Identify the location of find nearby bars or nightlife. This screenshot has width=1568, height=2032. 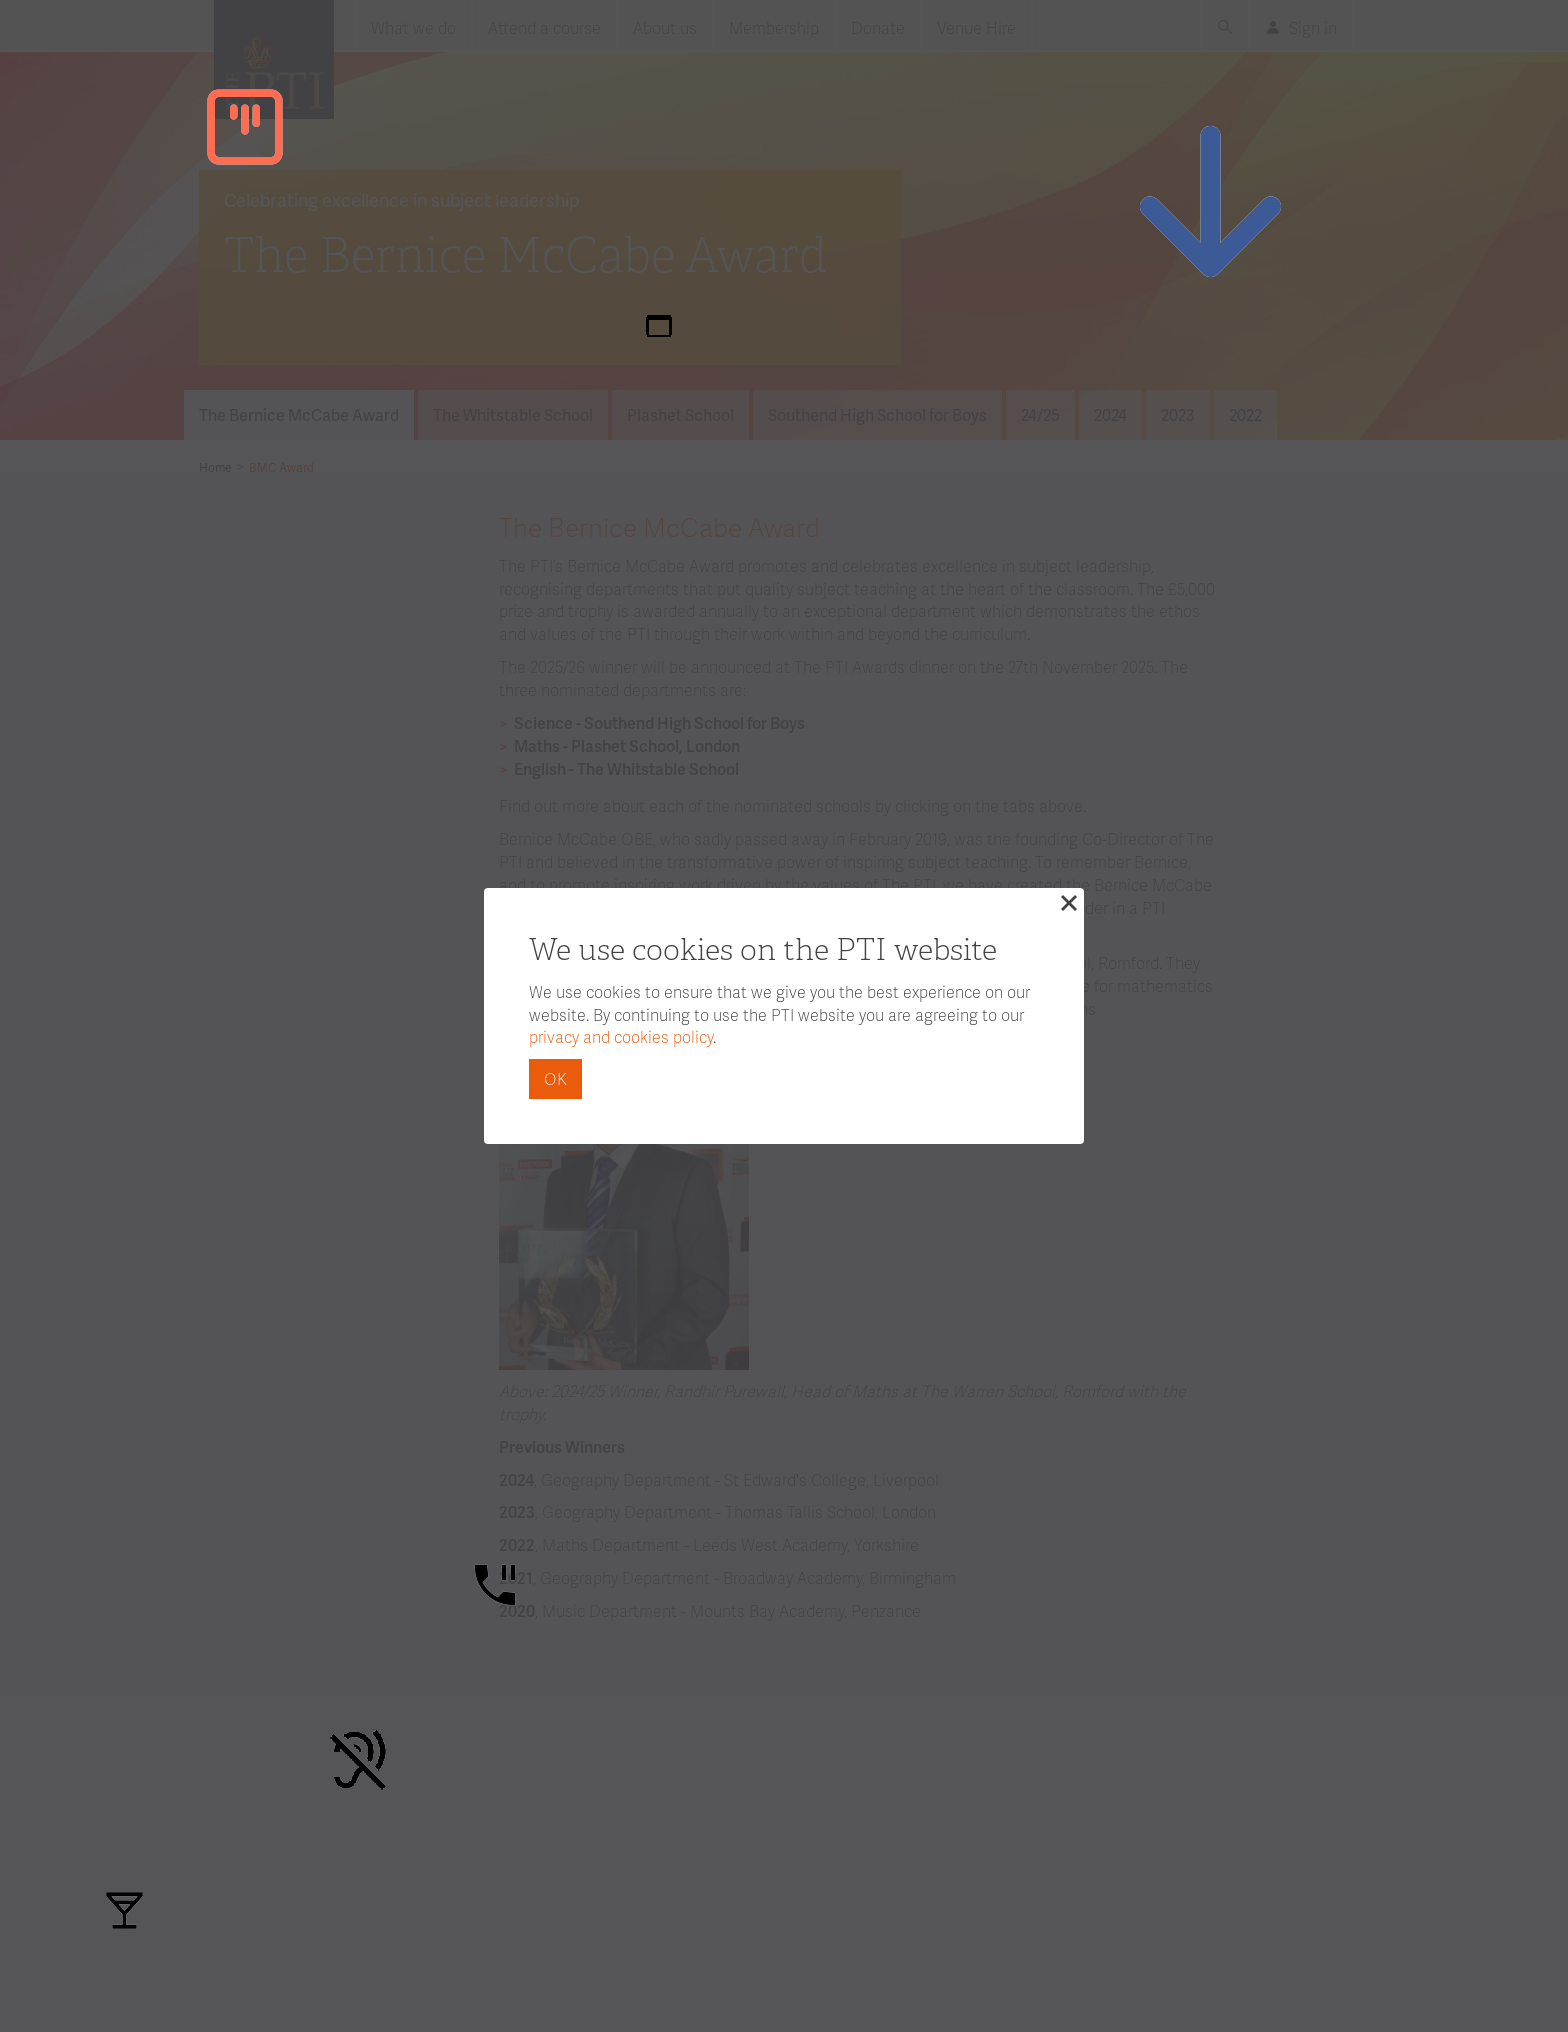
(124, 1910).